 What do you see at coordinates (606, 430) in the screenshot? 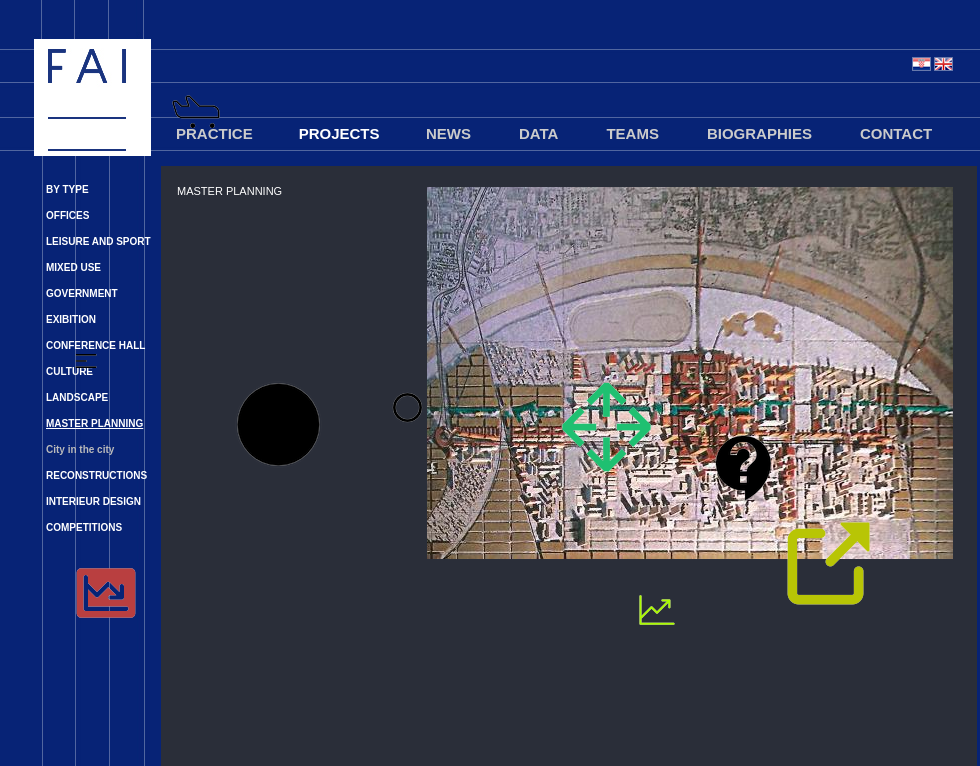
I see `move or reposition an element` at bounding box center [606, 430].